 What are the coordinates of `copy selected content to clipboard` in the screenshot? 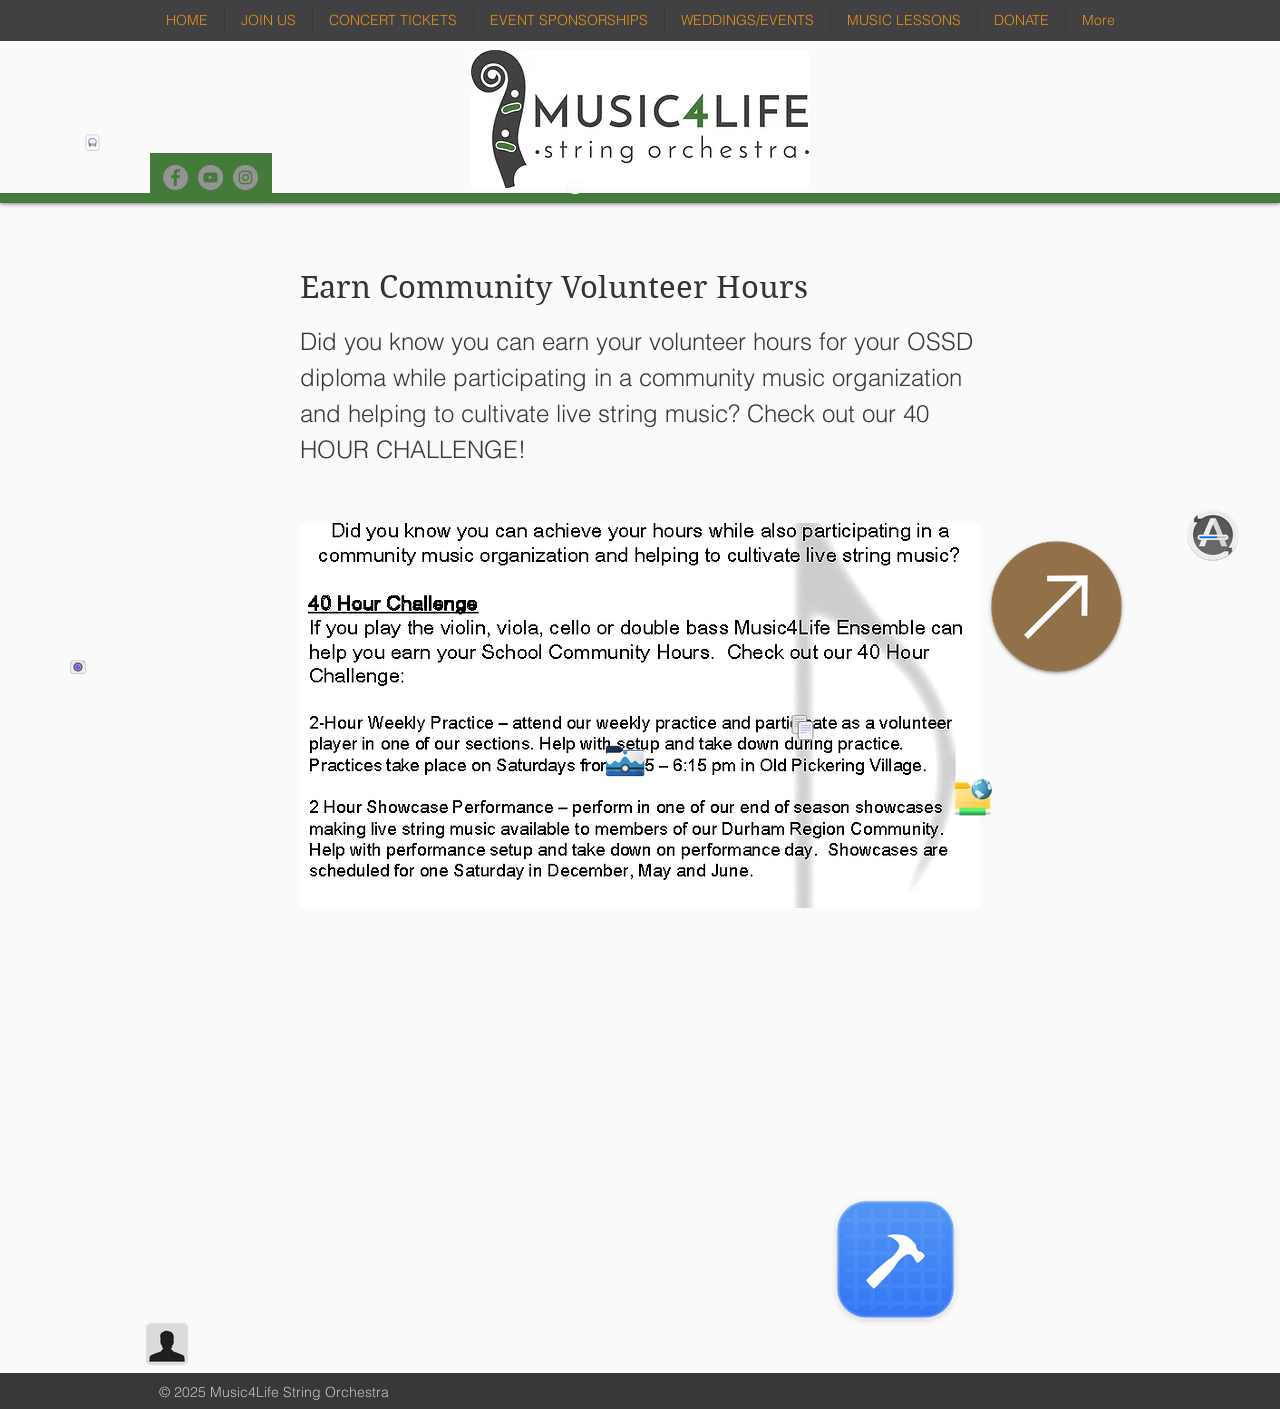 It's located at (802, 727).